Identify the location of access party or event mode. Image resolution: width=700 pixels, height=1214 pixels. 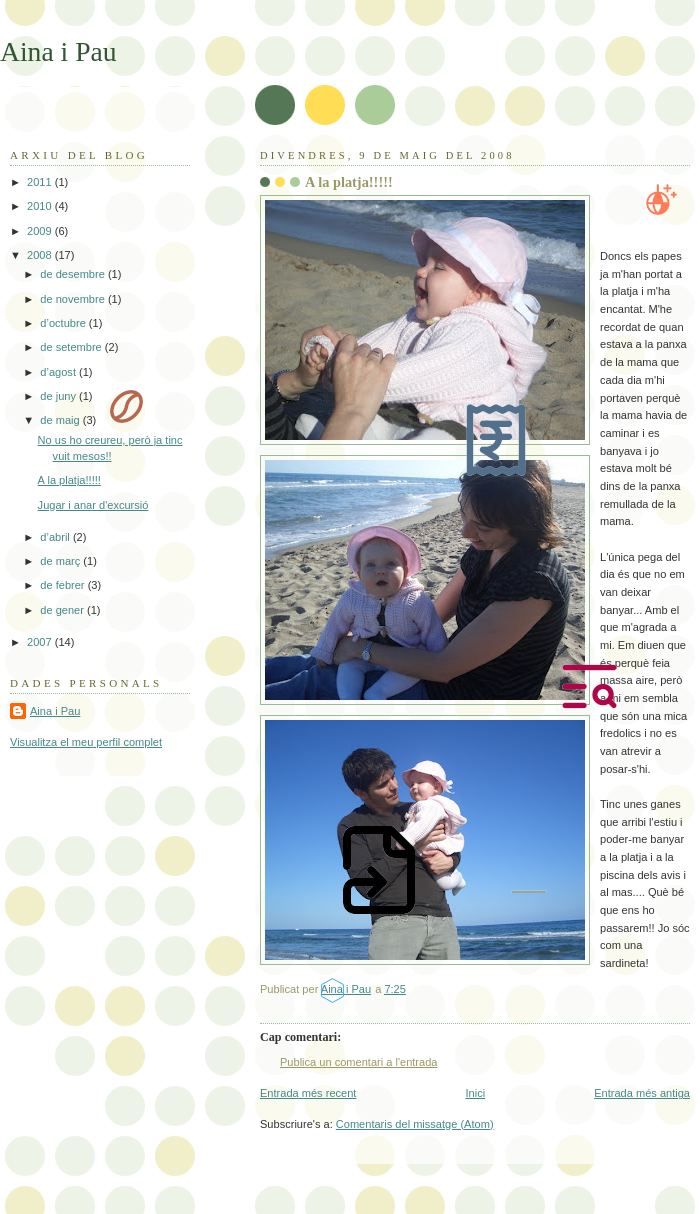
(660, 200).